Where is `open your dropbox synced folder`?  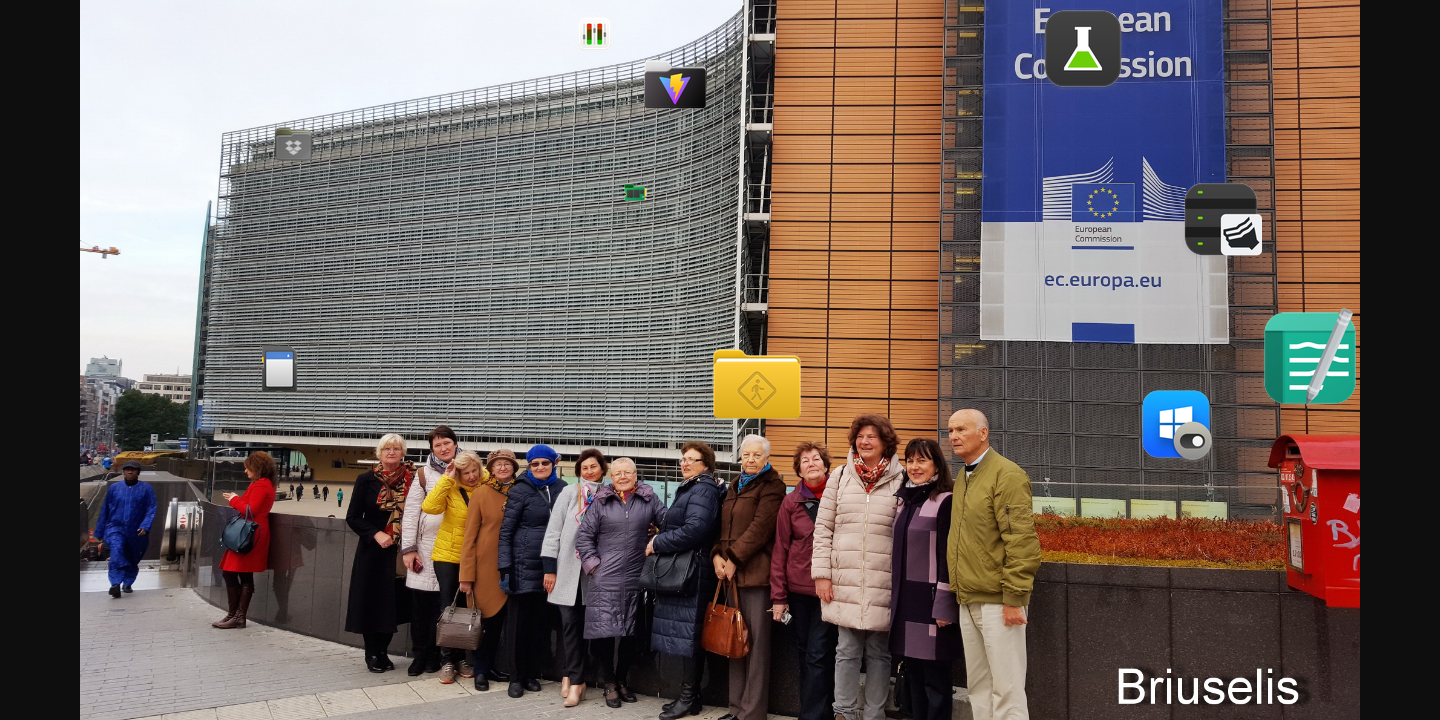
open your dropbox synced folder is located at coordinates (293, 143).